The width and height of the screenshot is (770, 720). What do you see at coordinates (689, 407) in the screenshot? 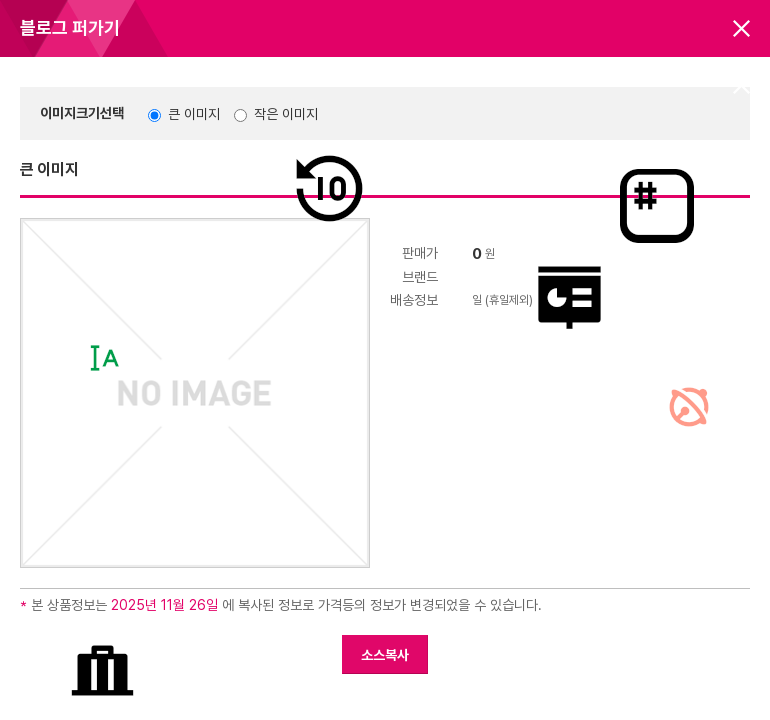
I see `view notifications` at bounding box center [689, 407].